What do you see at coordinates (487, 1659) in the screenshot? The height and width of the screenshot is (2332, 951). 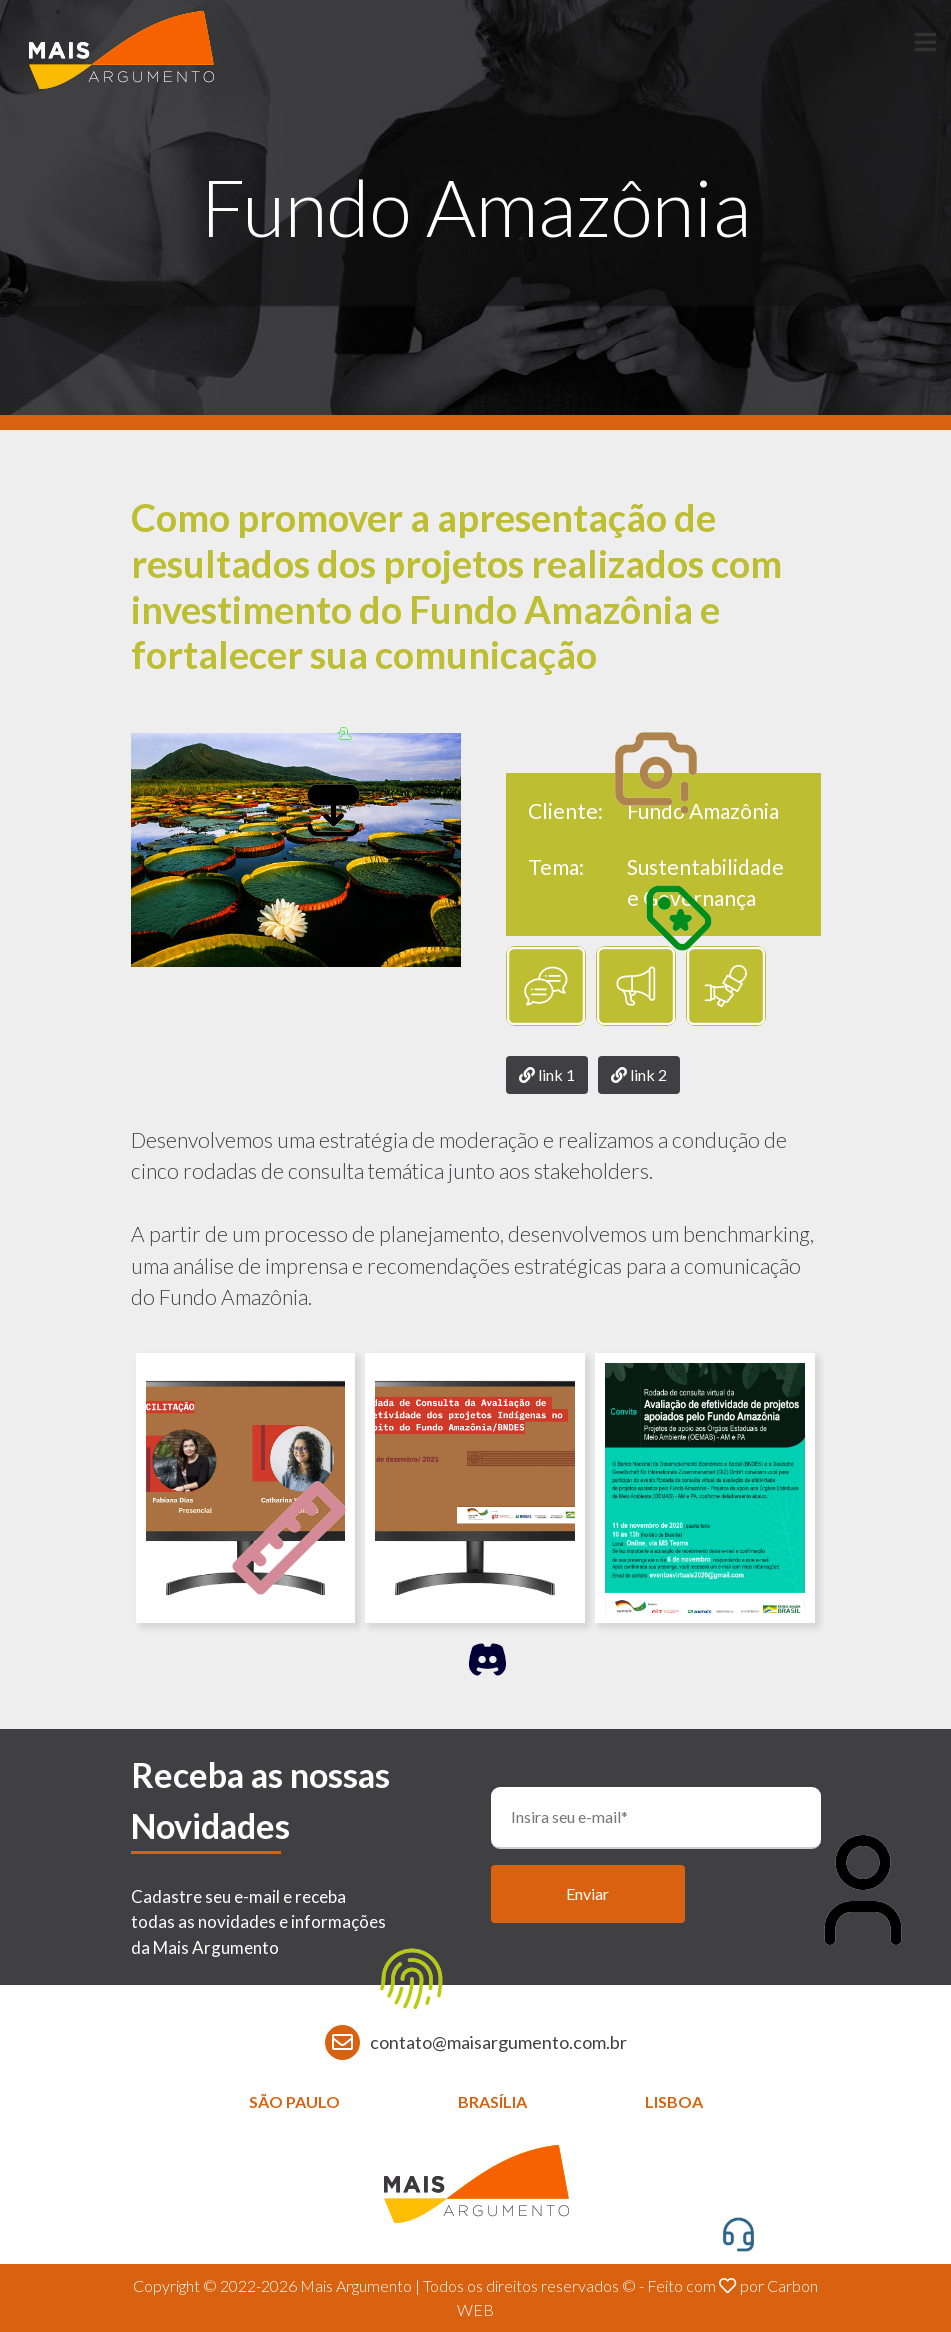 I see `open Discord app` at bounding box center [487, 1659].